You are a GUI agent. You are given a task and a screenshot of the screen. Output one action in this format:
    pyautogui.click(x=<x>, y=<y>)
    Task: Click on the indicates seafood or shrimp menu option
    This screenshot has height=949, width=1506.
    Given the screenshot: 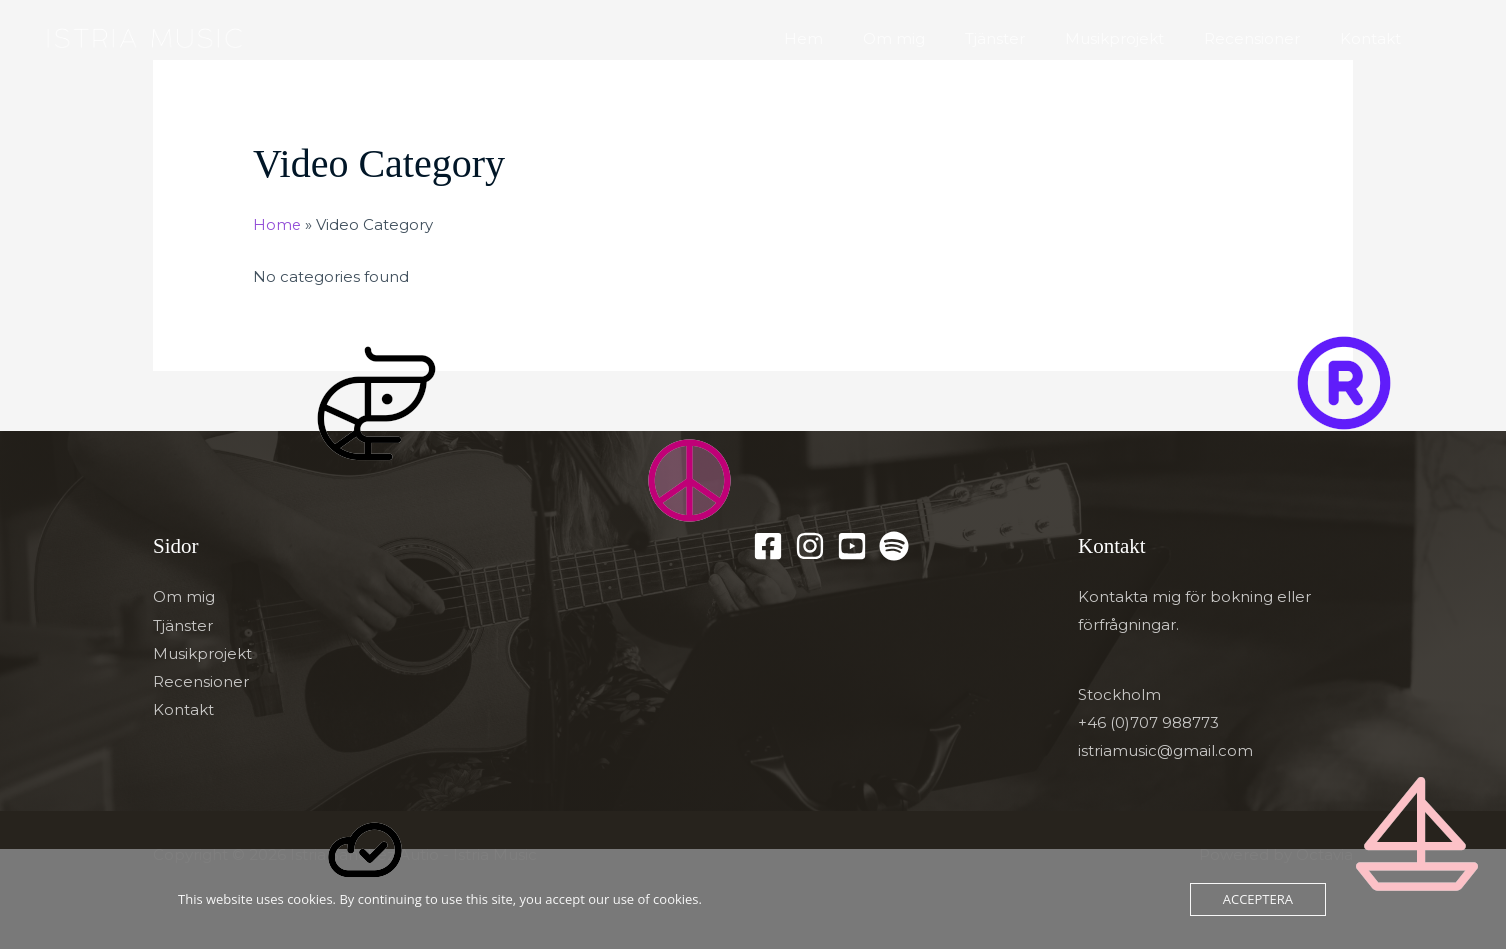 What is the action you would take?
    pyautogui.click(x=376, y=405)
    